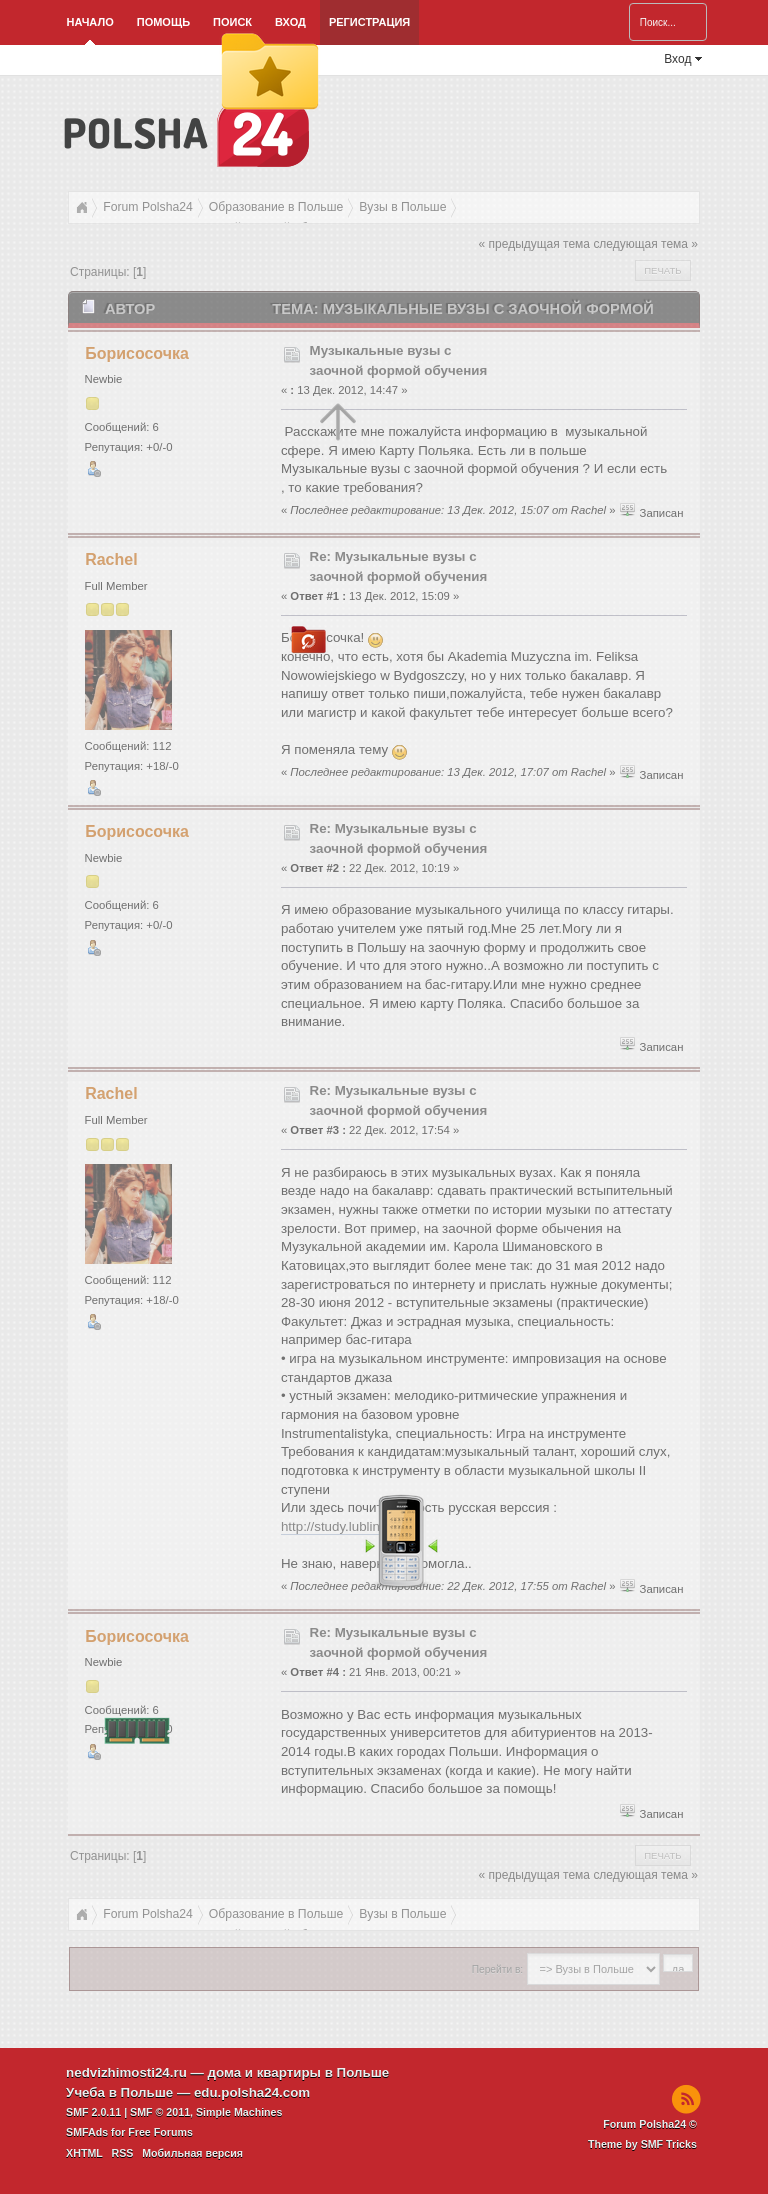  What do you see at coordinates (402, 1542) in the screenshot?
I see `indicates active cellular network connection` at bounding box center [402, 1542].